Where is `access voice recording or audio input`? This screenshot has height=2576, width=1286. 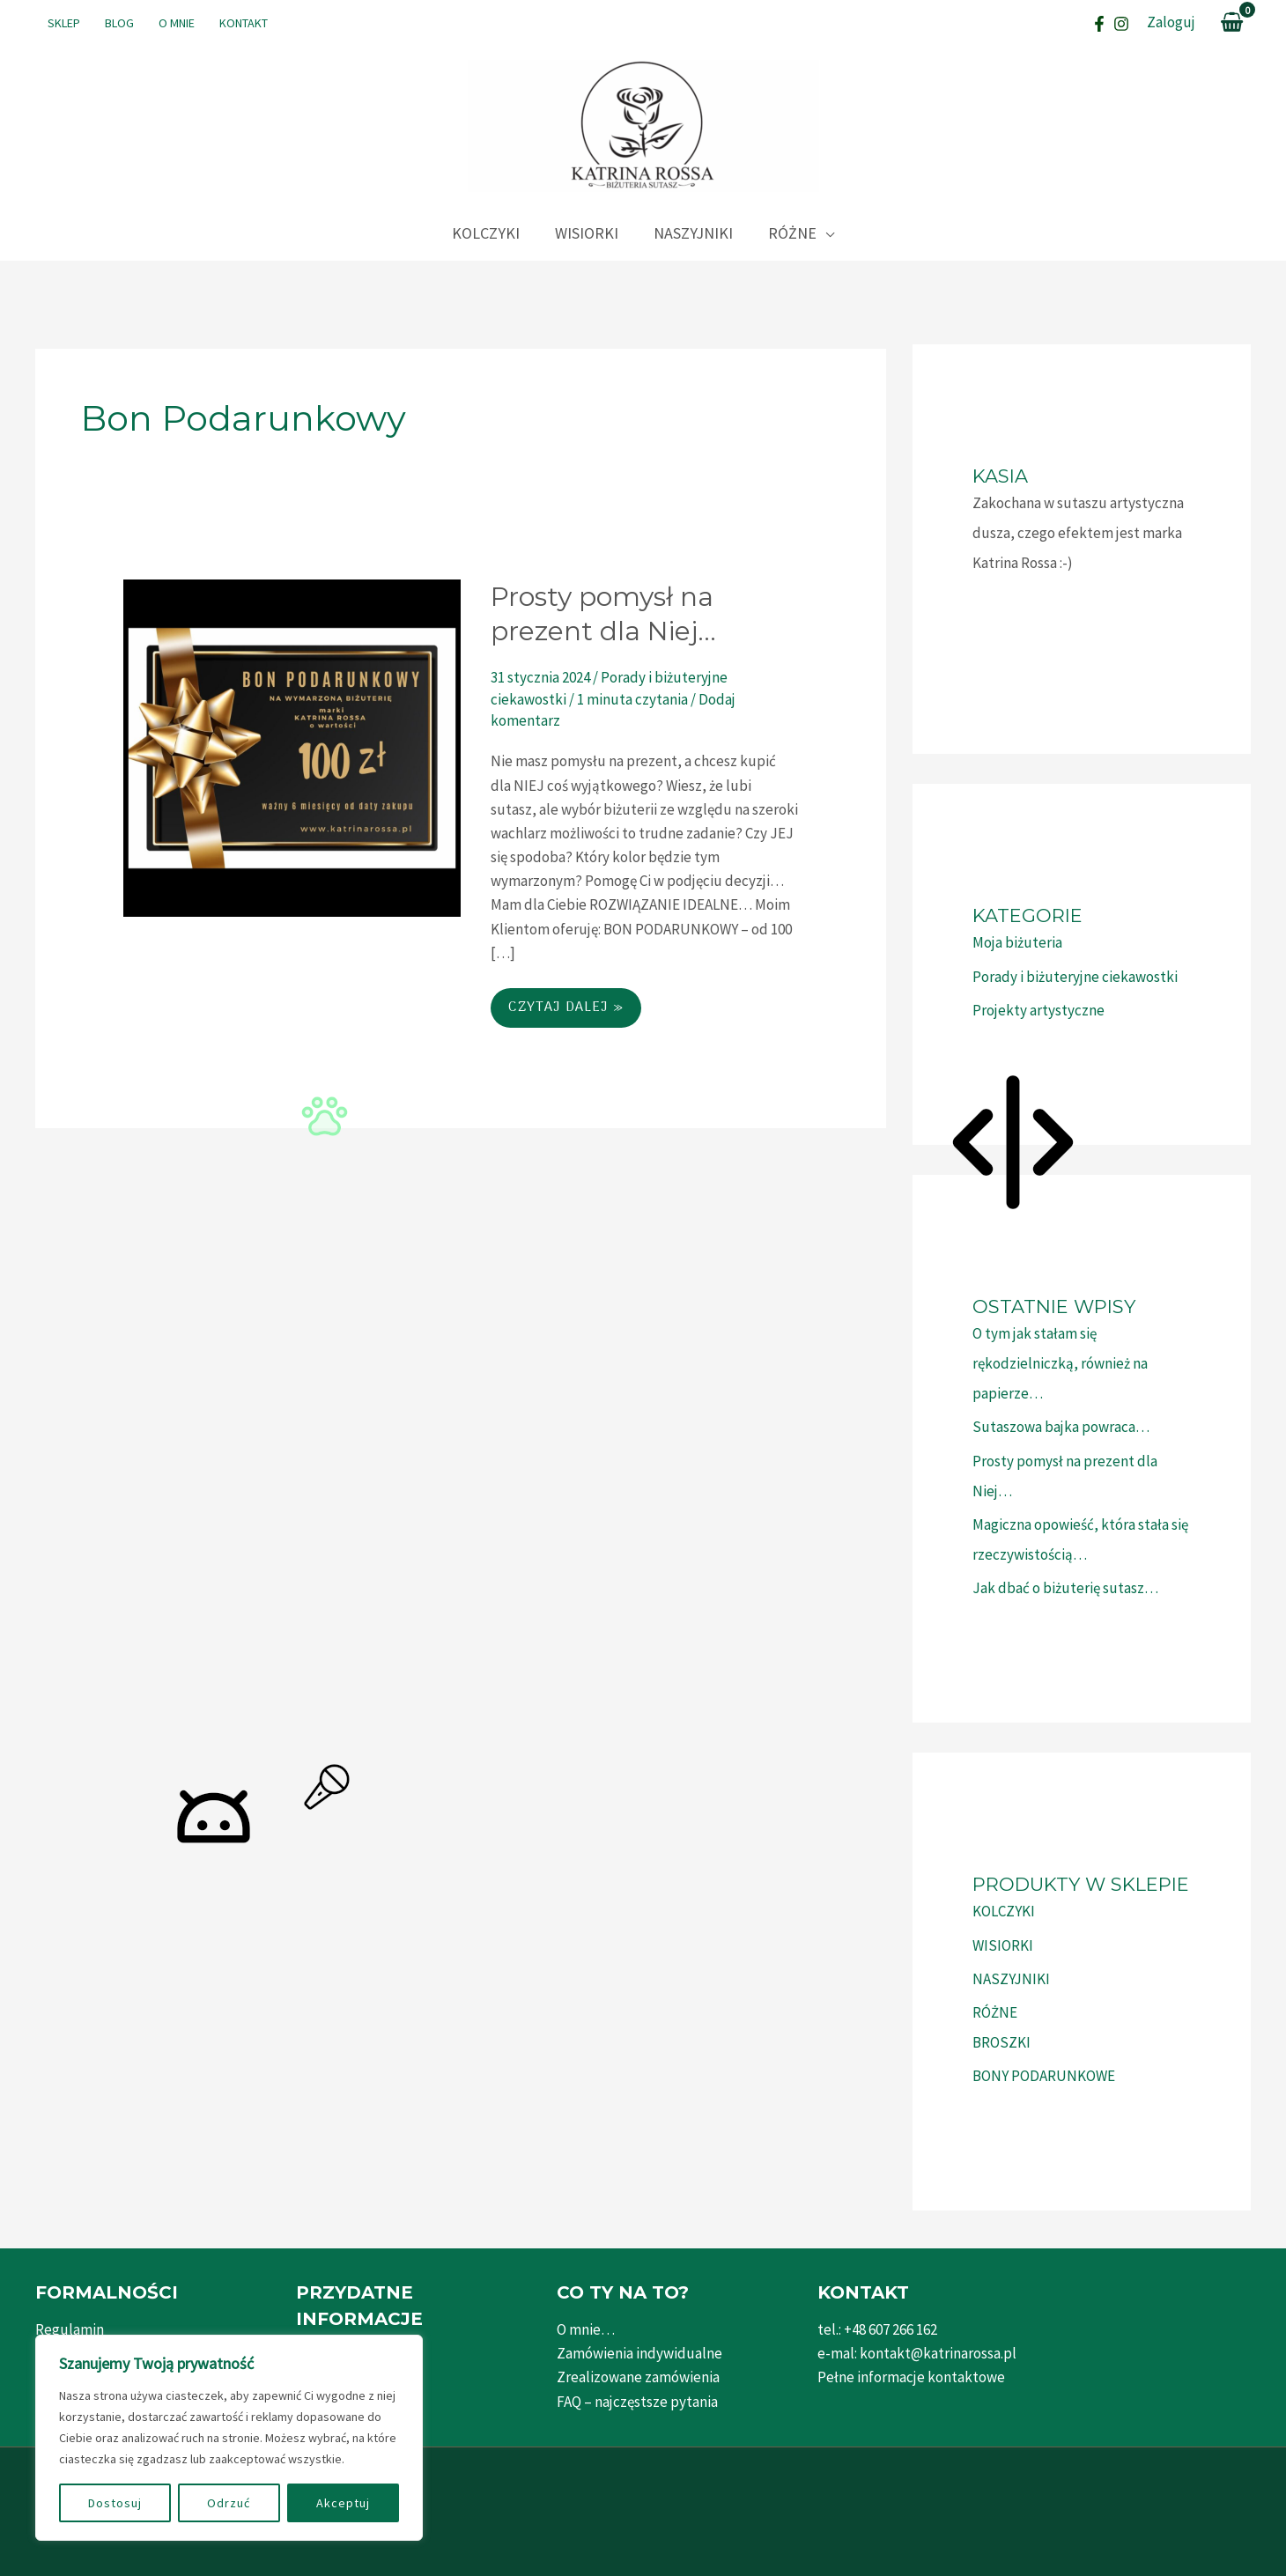
access voice recording or audio input is located at coordinates (326, 1788).